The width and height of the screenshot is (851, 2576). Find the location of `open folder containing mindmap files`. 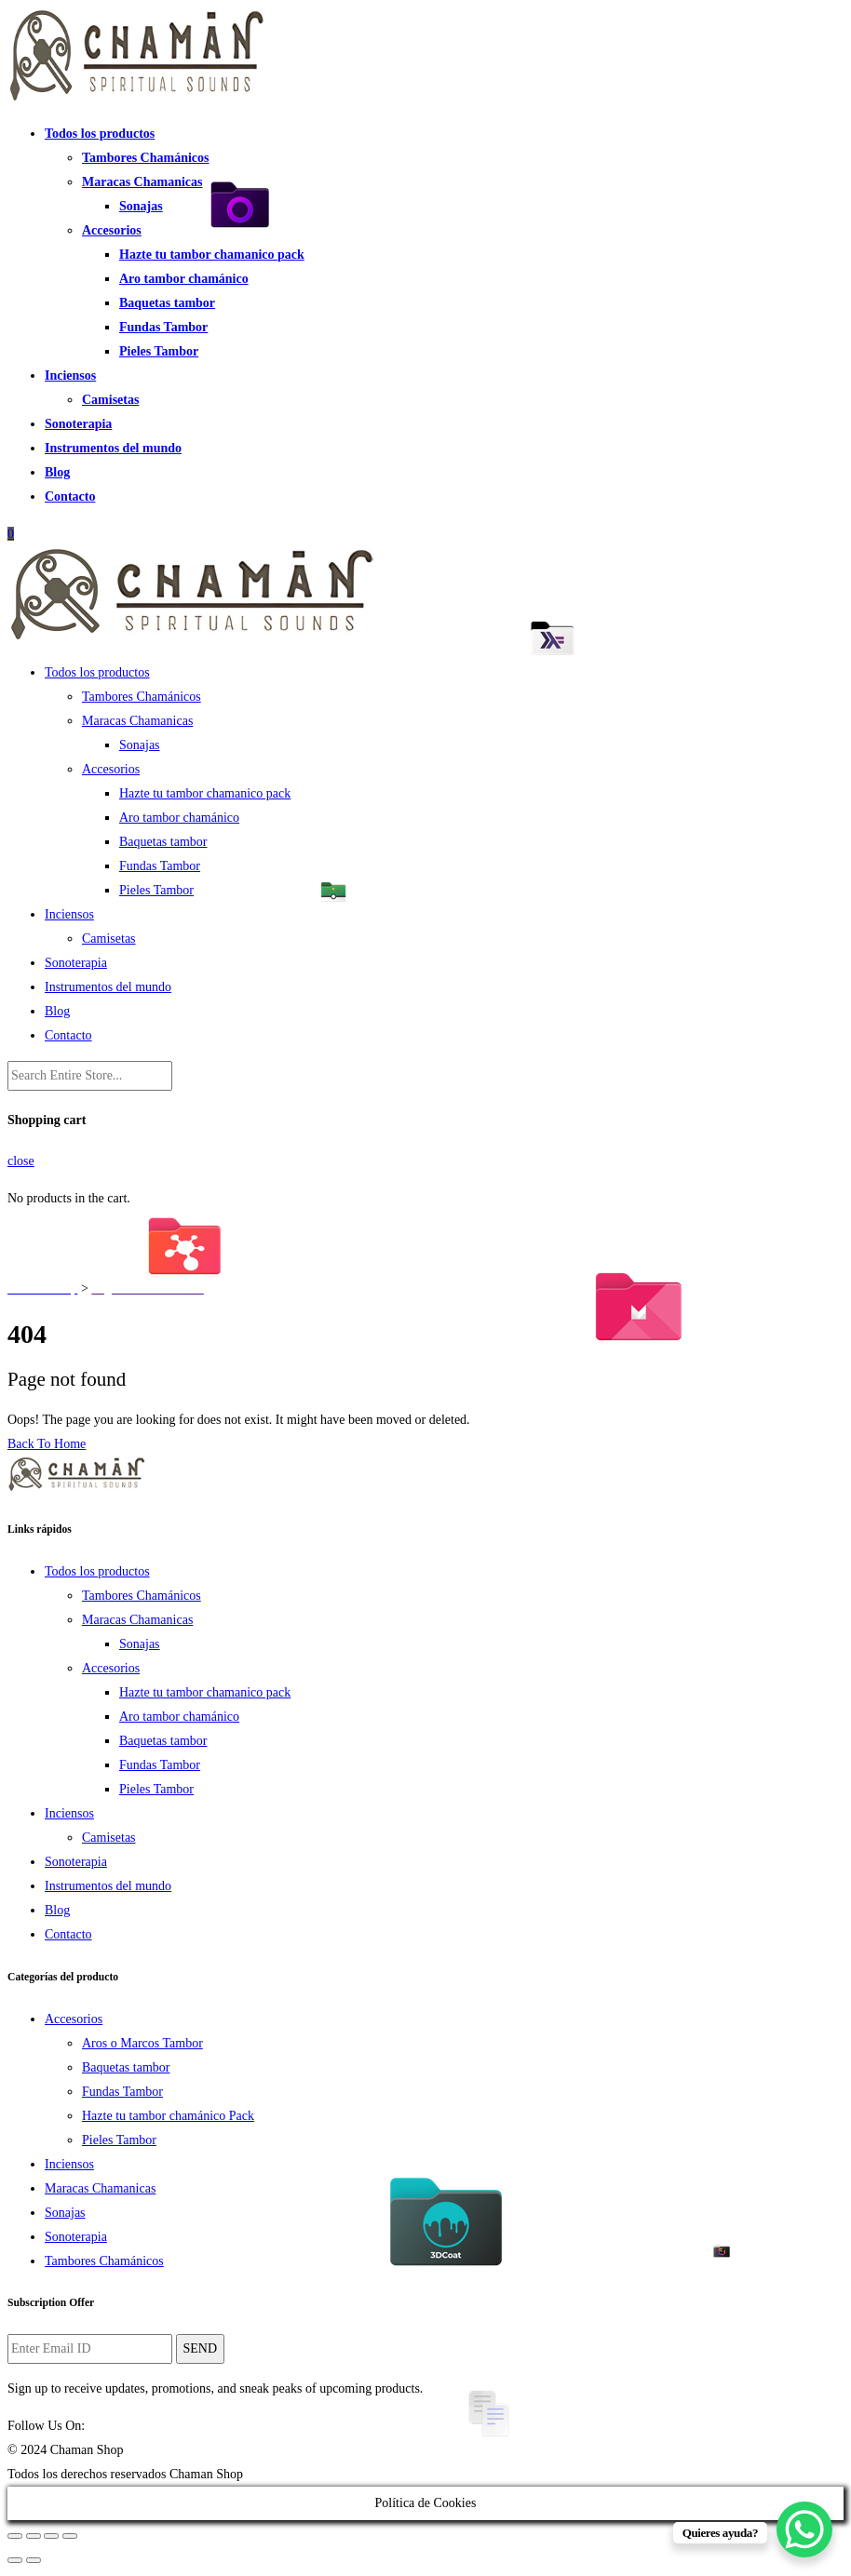

open folder containing mindmap files is located at coordinates (184, 1248).